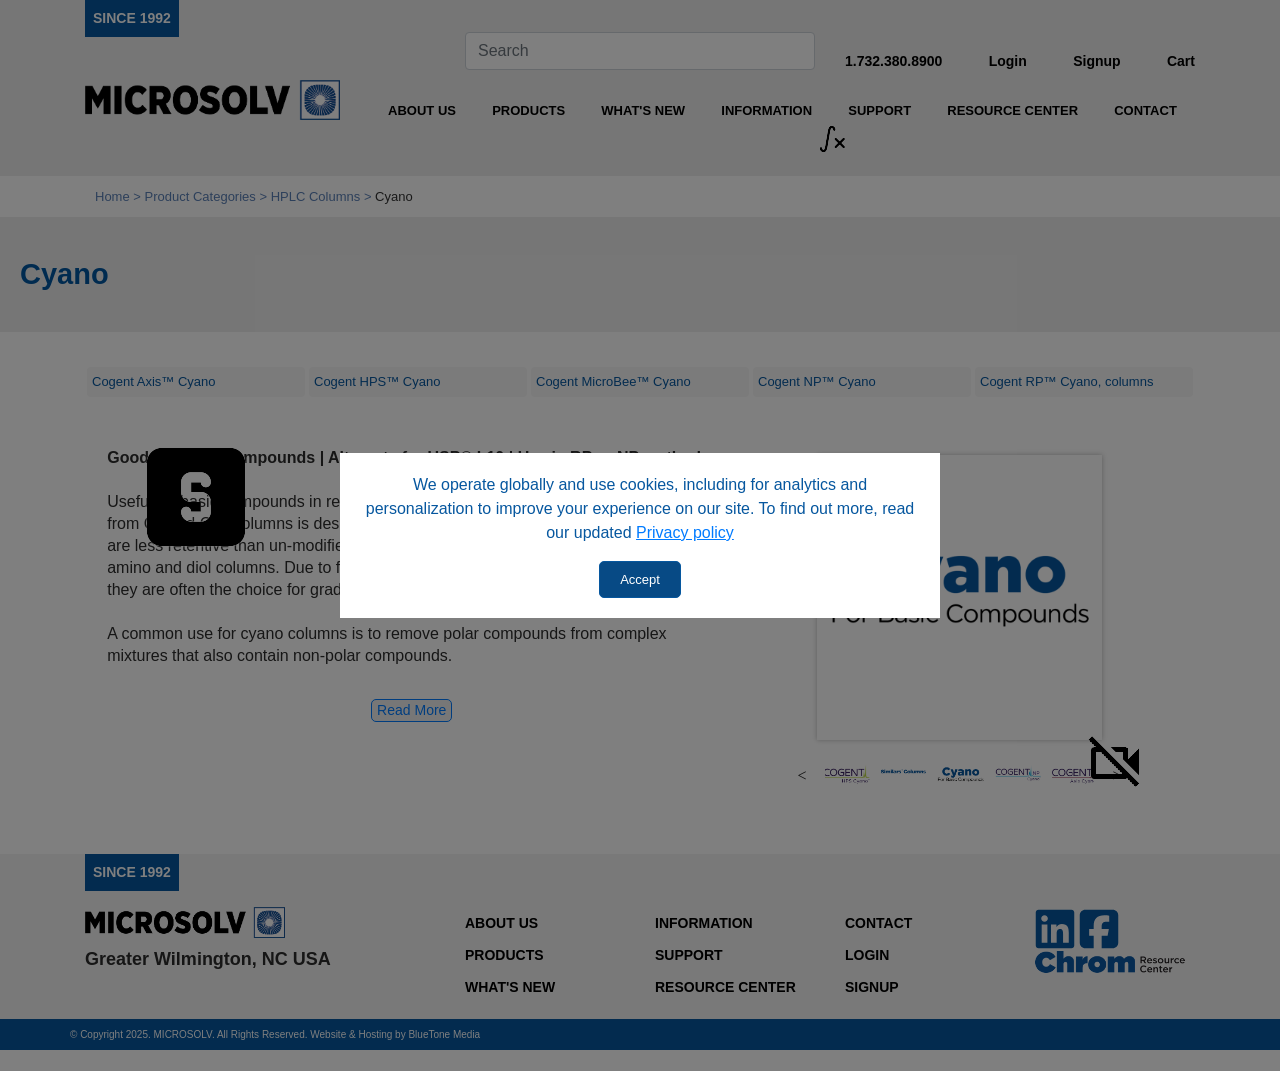 The image size is (1280, 1071). I want to click on indicates a section or item labeled "S", so click(196, 497).